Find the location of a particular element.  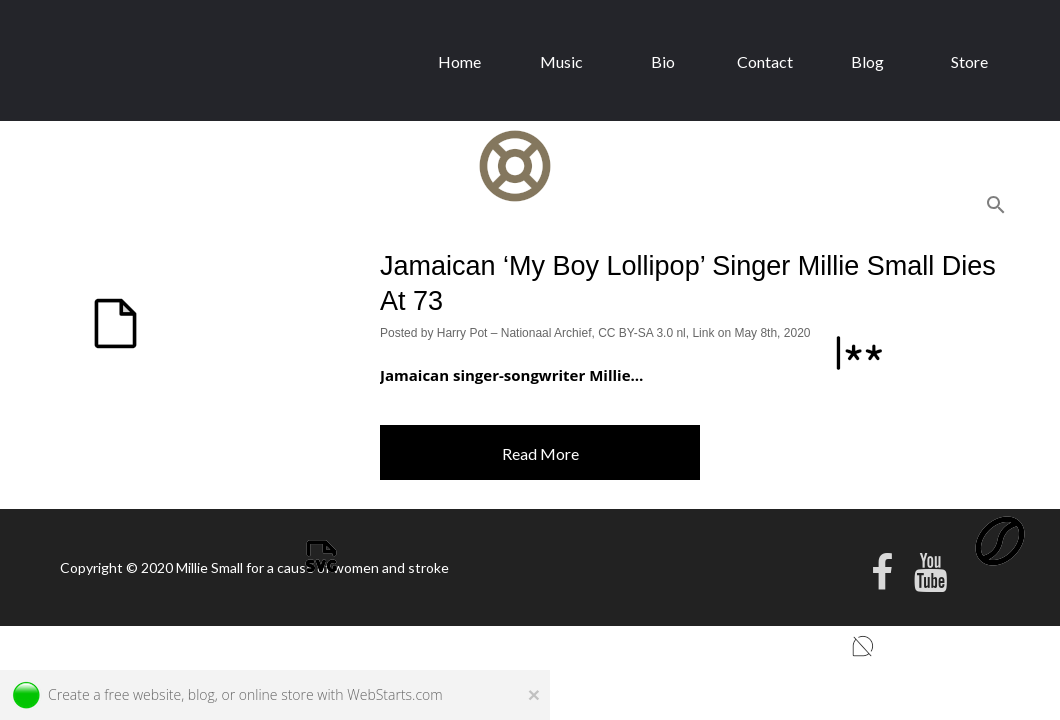

mute or disable chat notifications is located at coordinates (862, 646).